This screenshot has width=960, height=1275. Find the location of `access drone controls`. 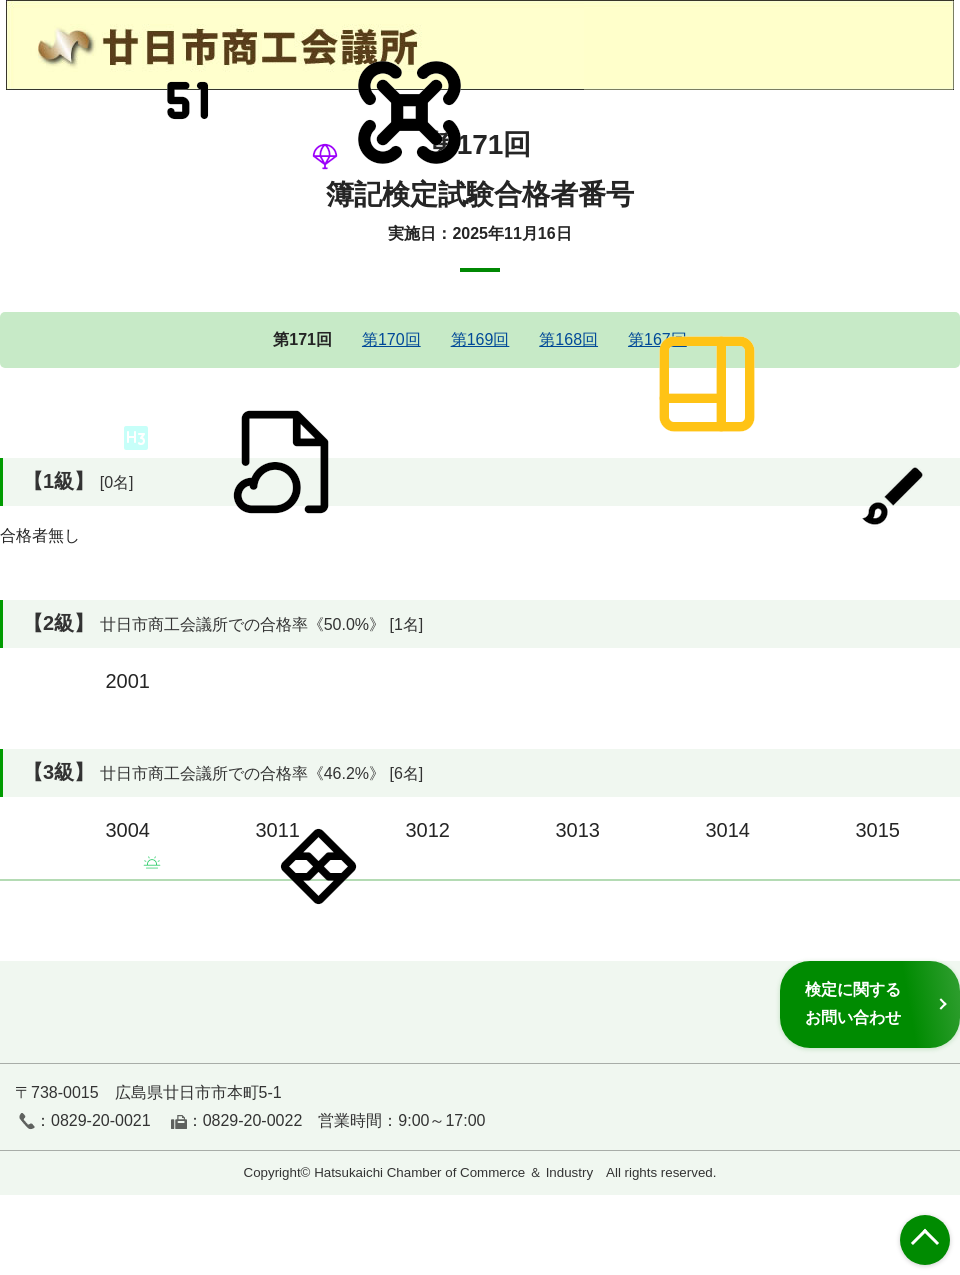

access drone controls is located at coordinates (409, 112).